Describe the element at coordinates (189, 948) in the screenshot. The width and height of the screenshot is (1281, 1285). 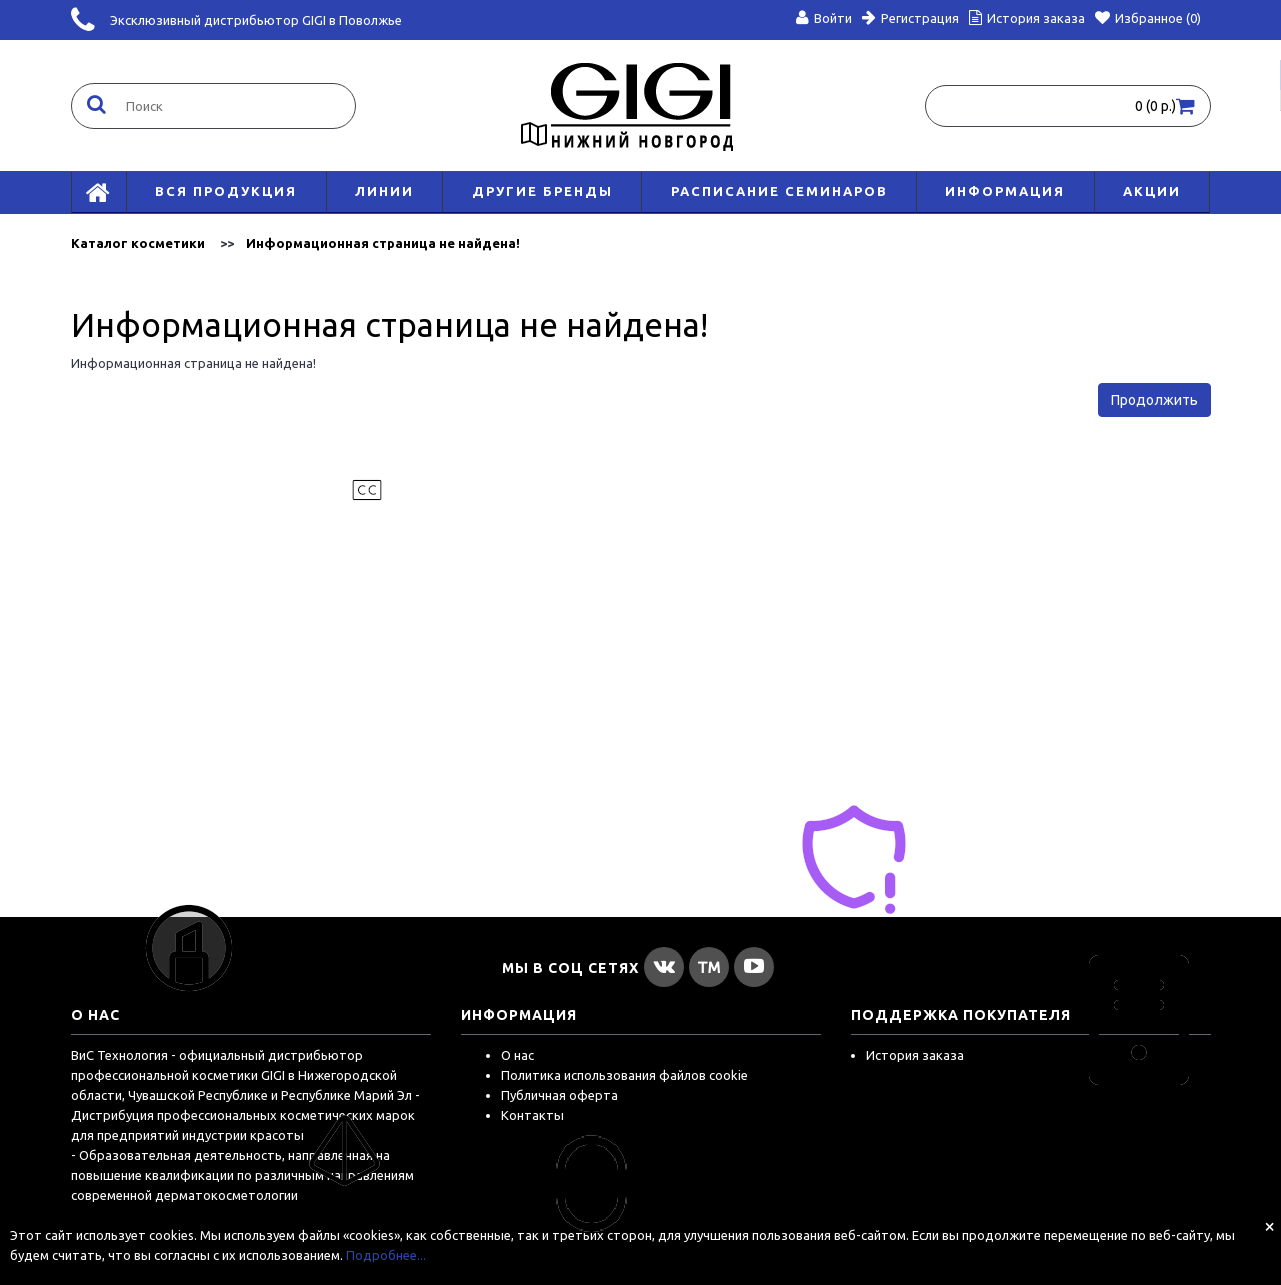
I see `activate highlighter tool for text markup` at that location.